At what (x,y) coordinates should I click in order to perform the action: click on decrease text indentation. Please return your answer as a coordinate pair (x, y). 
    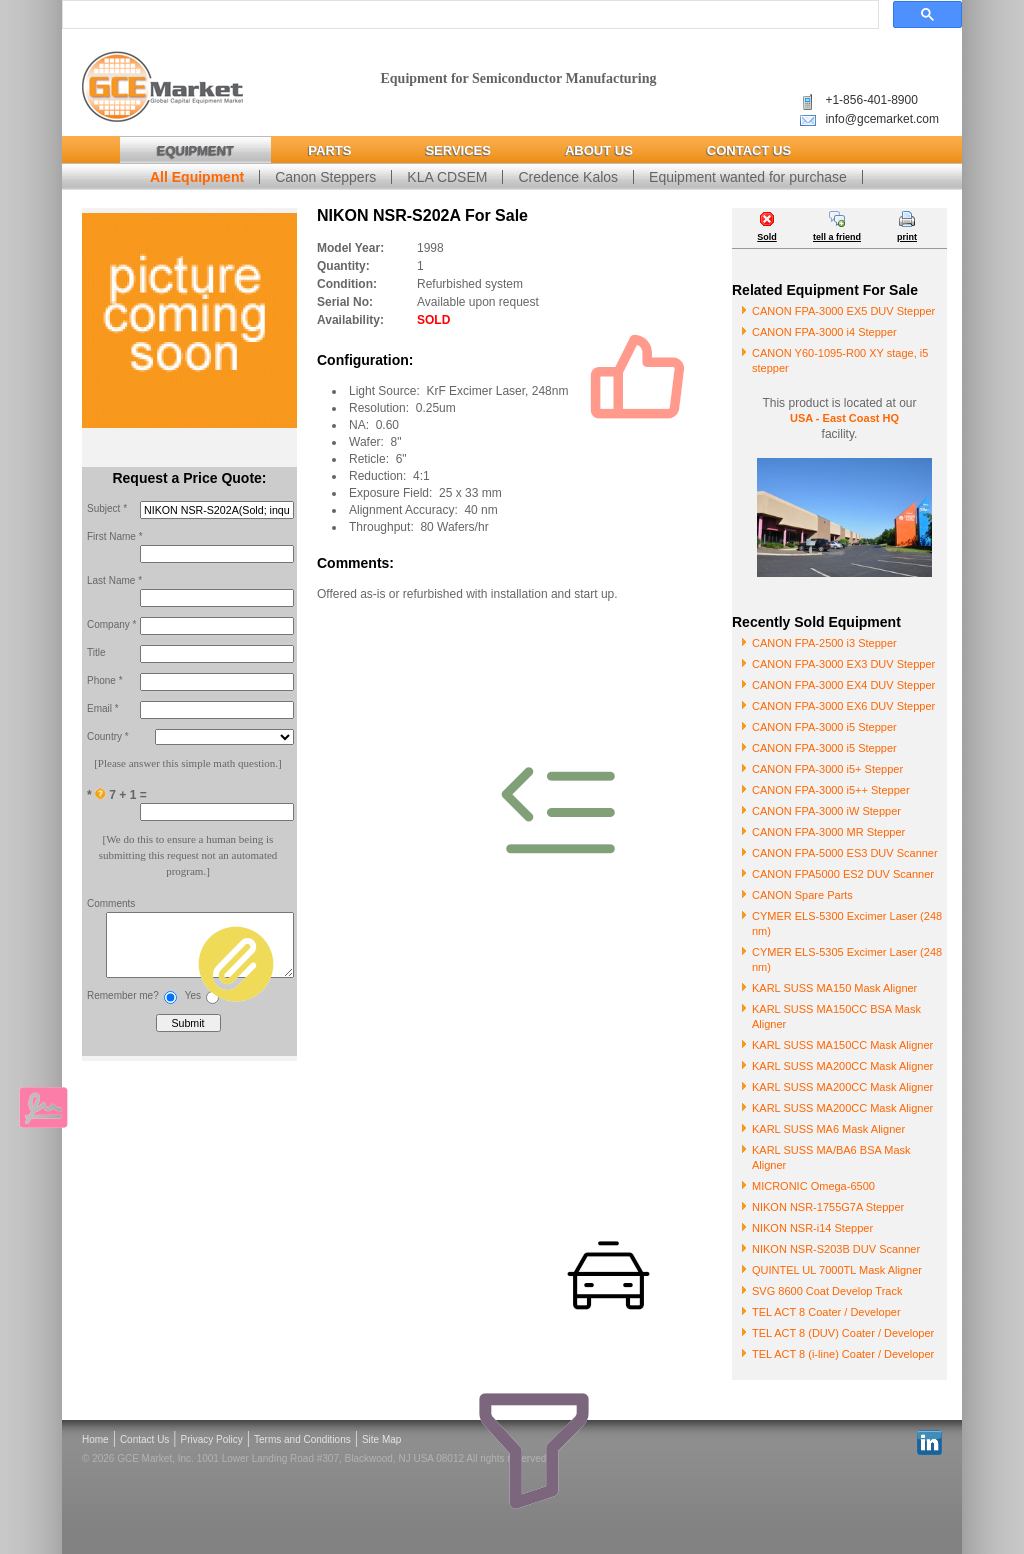
    Looking at the image, I should click on (560, 812).